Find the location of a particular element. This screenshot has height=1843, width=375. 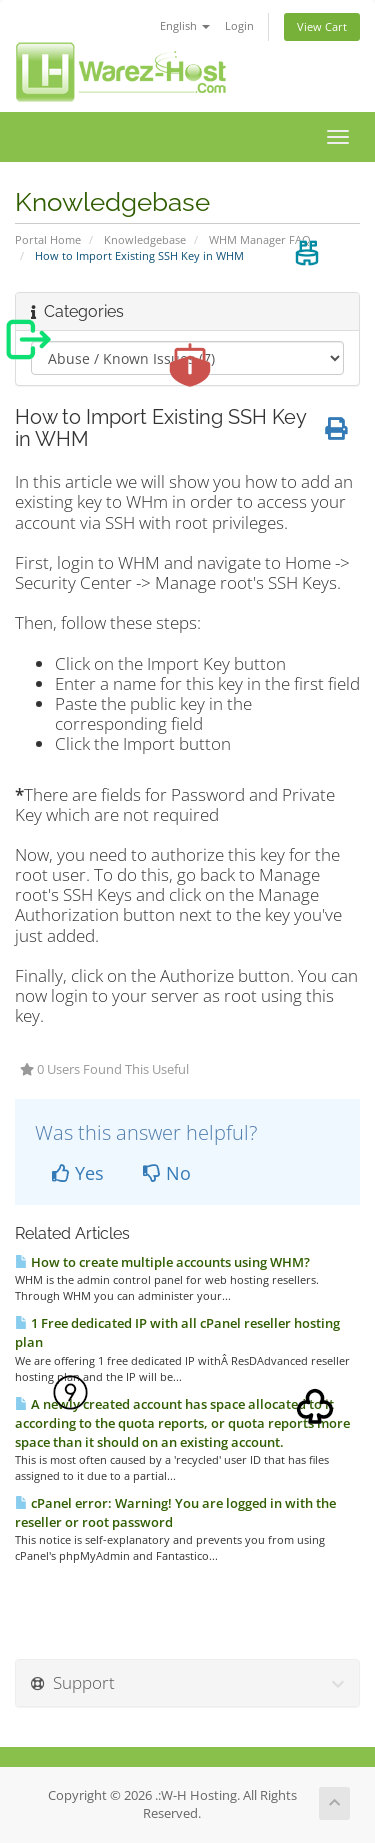

access boat or ferry services is located at coordinates (190, 365).